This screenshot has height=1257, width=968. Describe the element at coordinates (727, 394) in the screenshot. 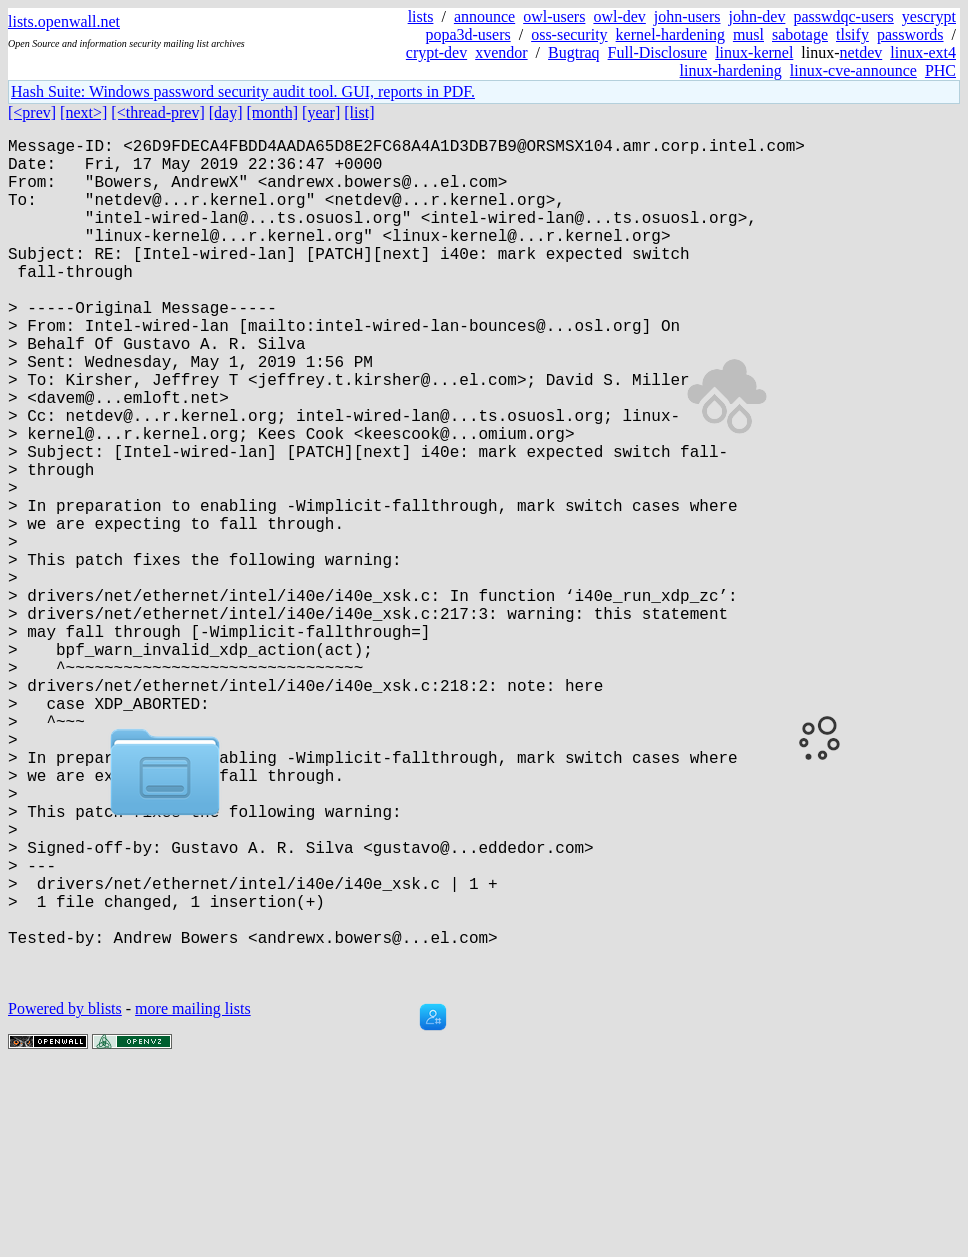

I see `indicates scattered showers or light rain conditions` at that location.